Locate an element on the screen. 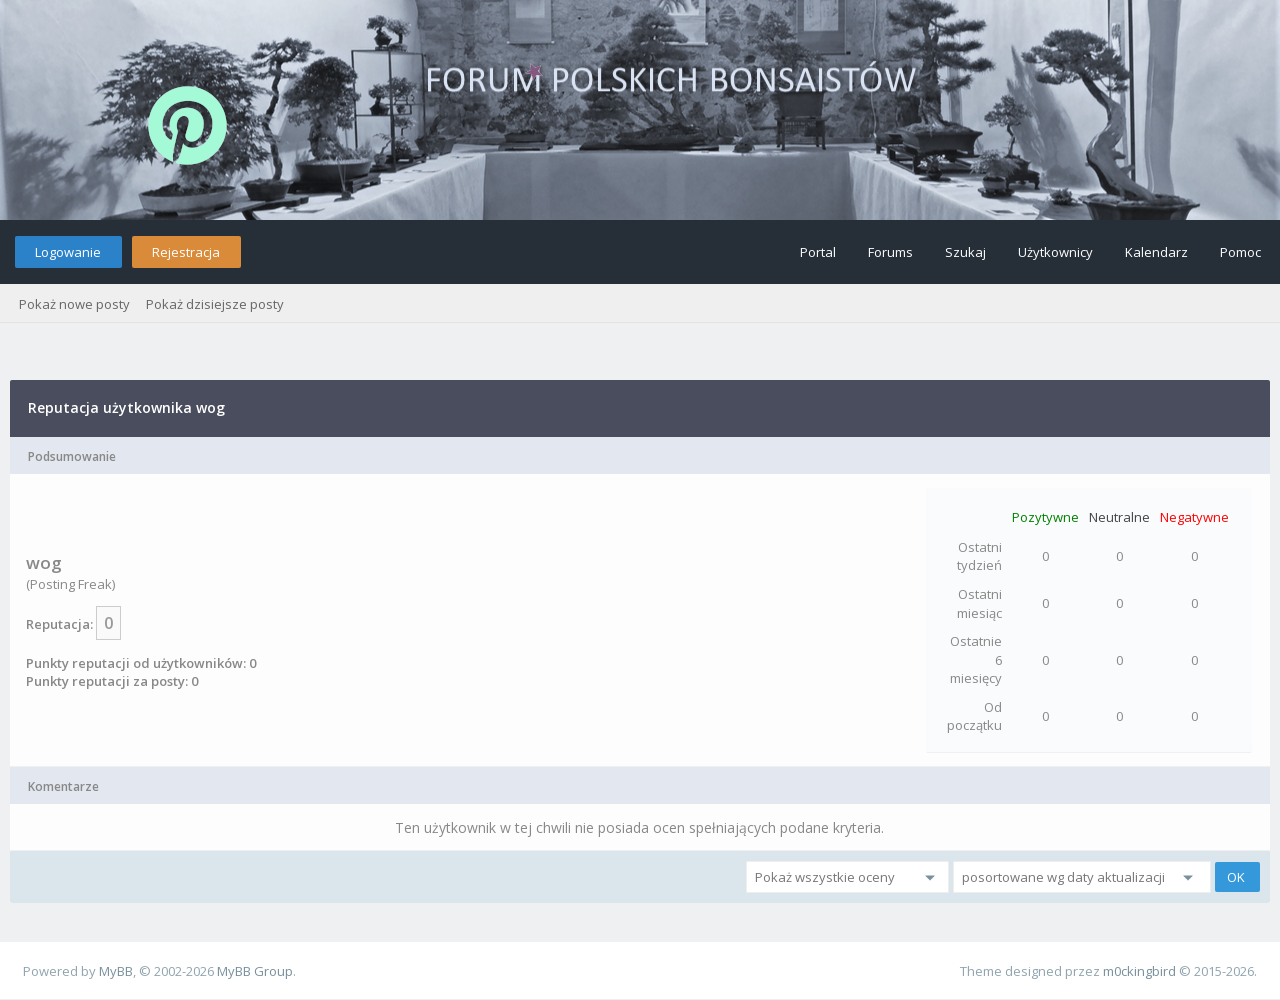 The width and height of the screenshot is (1280, 1000). access riseup secure email and communication services is located at coordinates (534, 72).